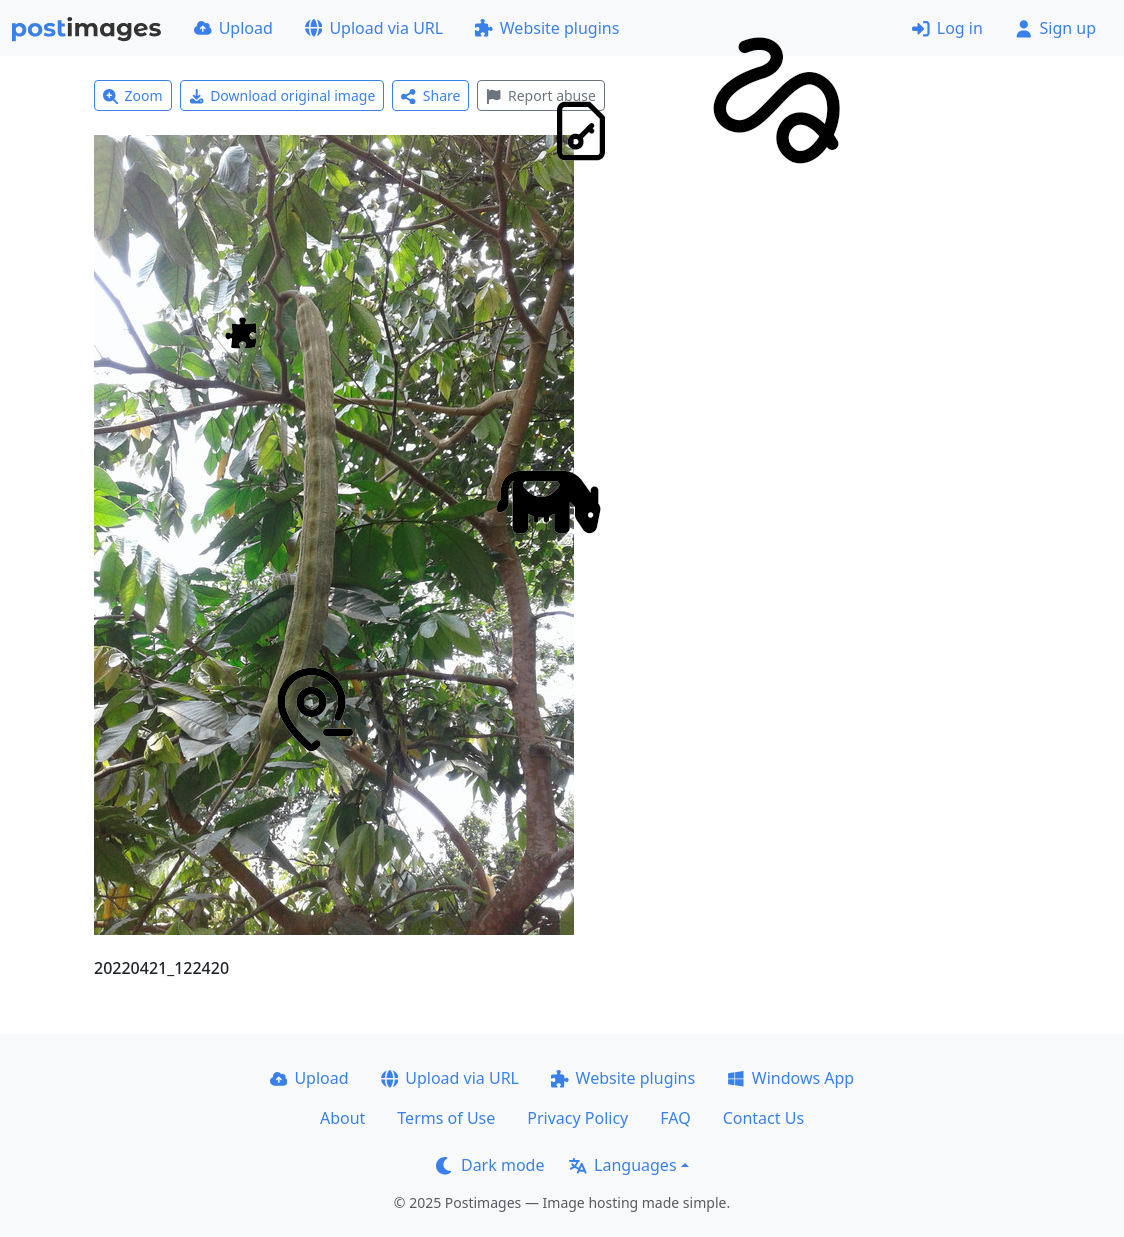 This screenshot has height=1237, width=1124. Describe the element at coordinates (311, 709) in the screenshot. I see `remove a saved location` at that location.